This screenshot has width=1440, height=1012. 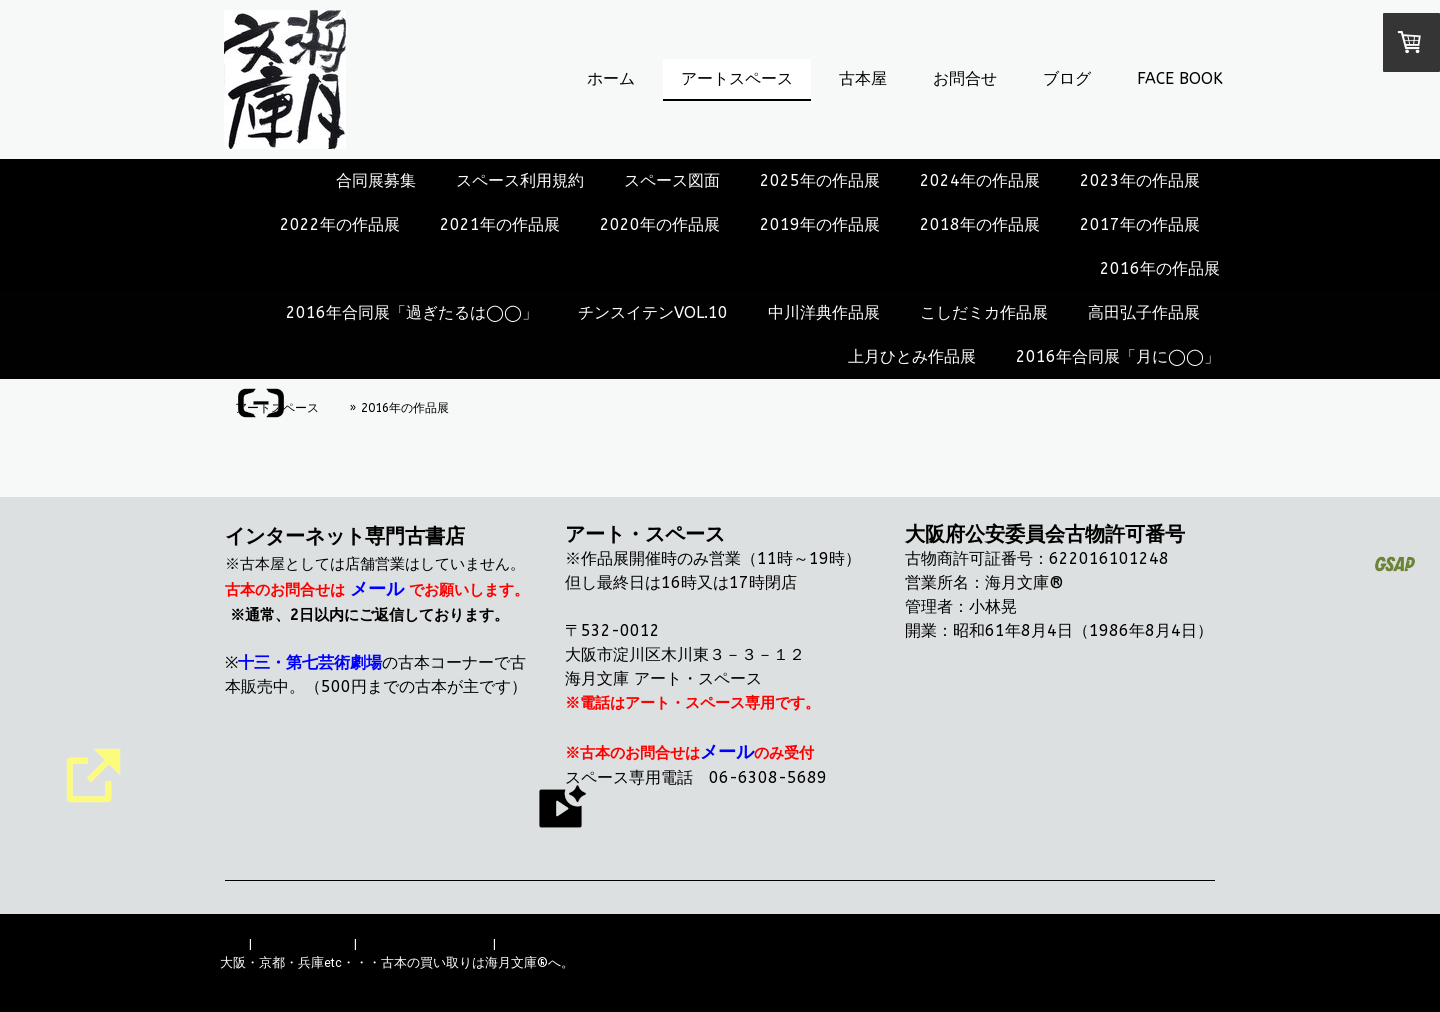 I want to click on open link in a new tab or window, so click(x=93, y=775).